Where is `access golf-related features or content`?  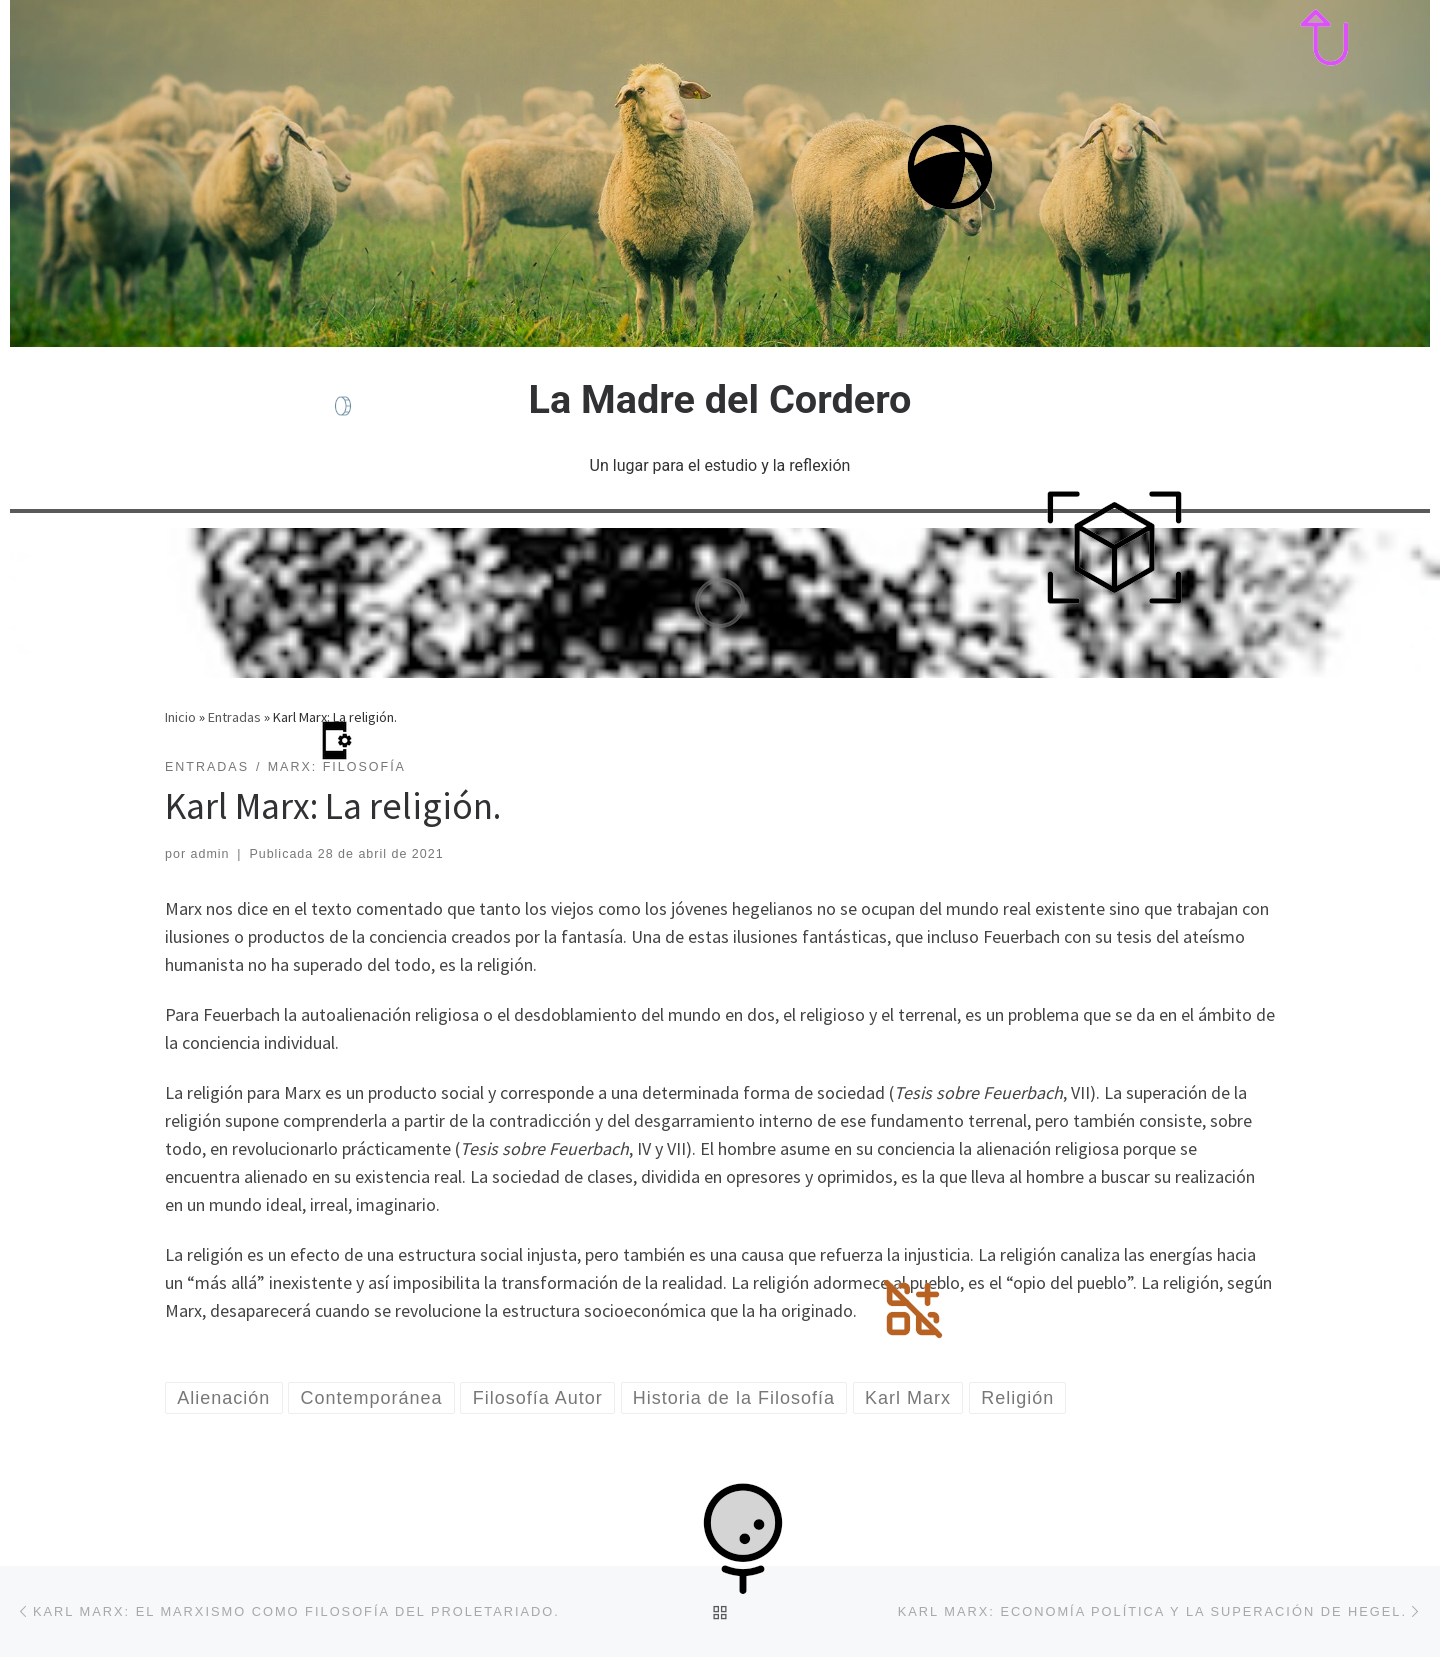
access golf-related features or content is located at coordinates (743, 1537).